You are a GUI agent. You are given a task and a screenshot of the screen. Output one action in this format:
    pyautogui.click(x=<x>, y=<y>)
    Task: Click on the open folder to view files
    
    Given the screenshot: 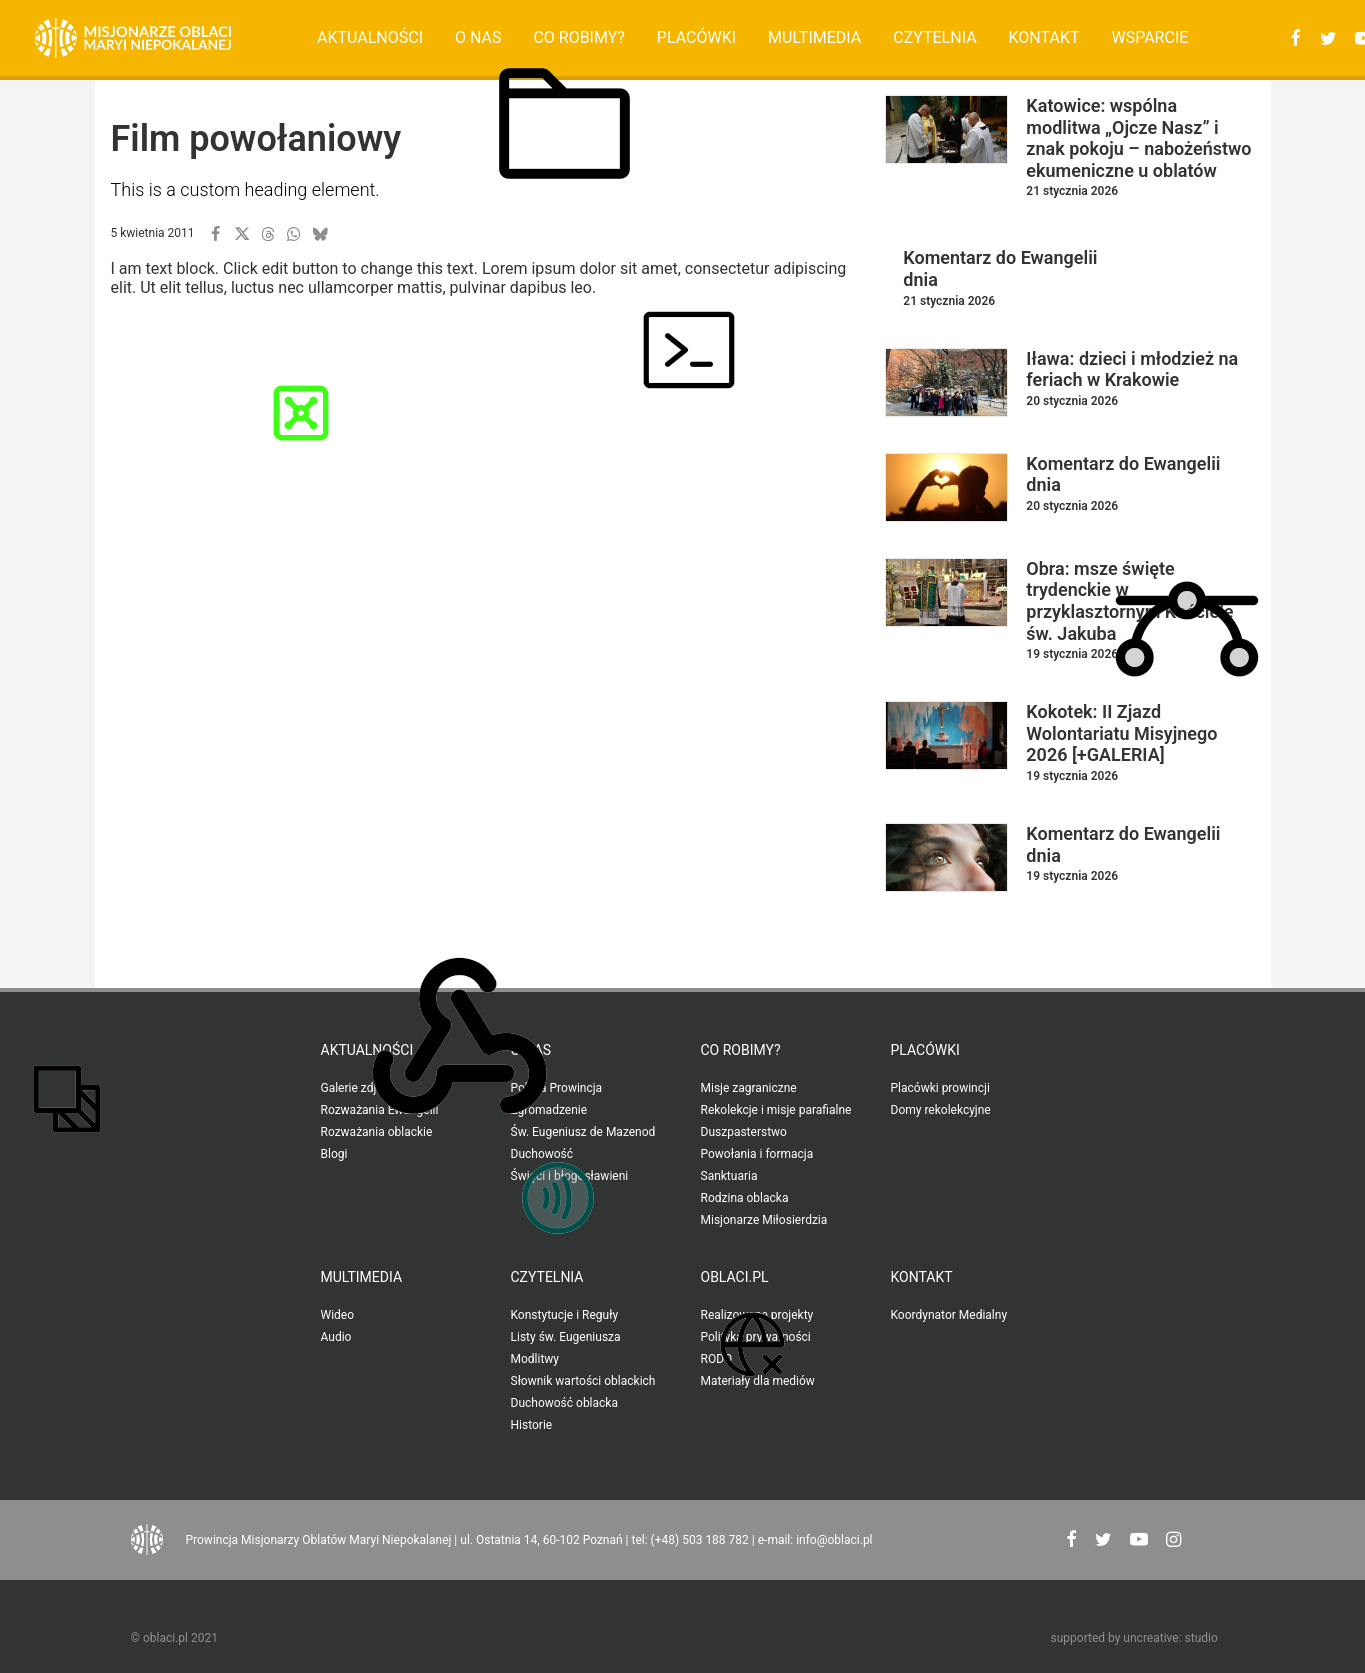 What is the action you would take?
    pyautogui.click(x=564, y=123)
    